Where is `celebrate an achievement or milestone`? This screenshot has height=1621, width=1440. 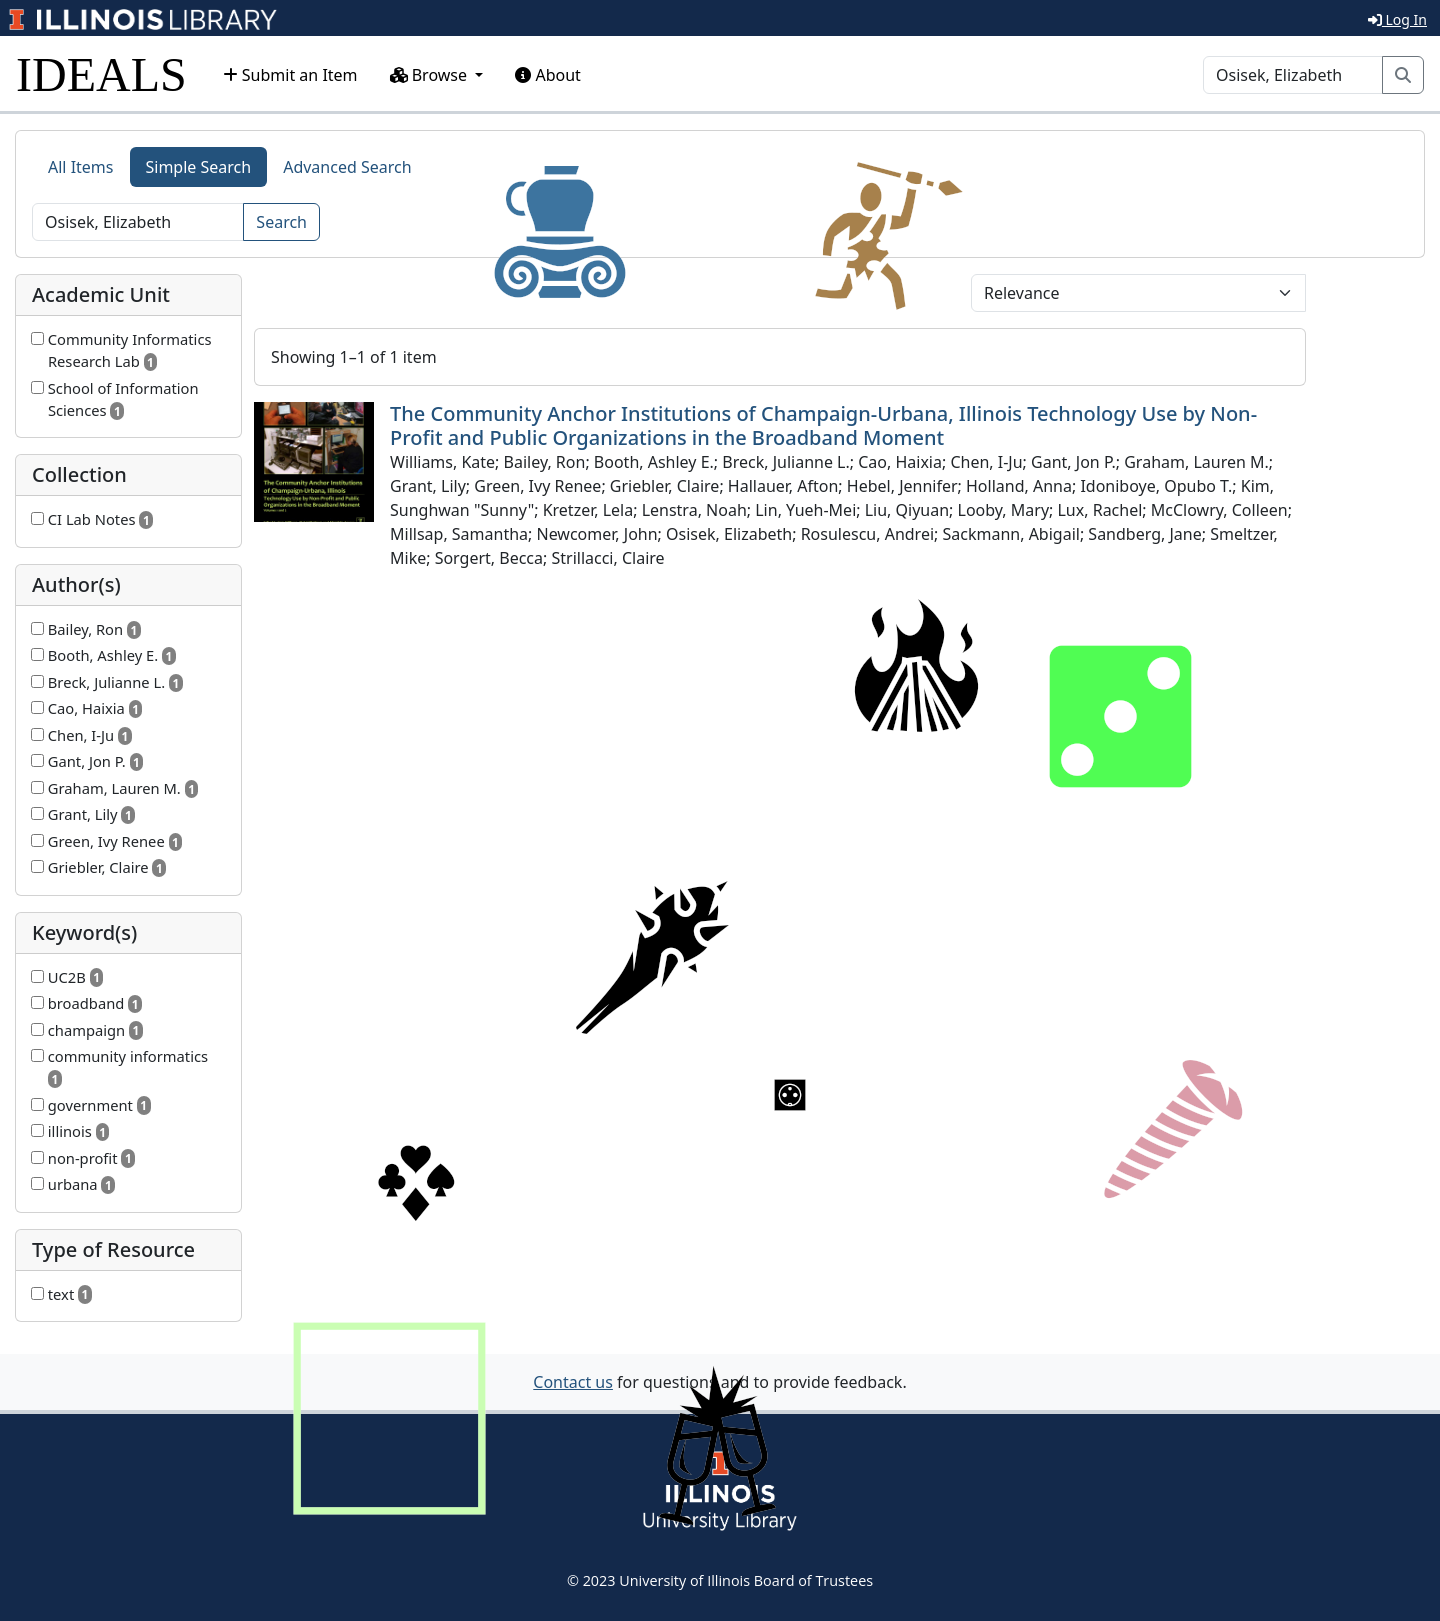 celebrate an achievement or milestone is located at coordinates (717, 1445).